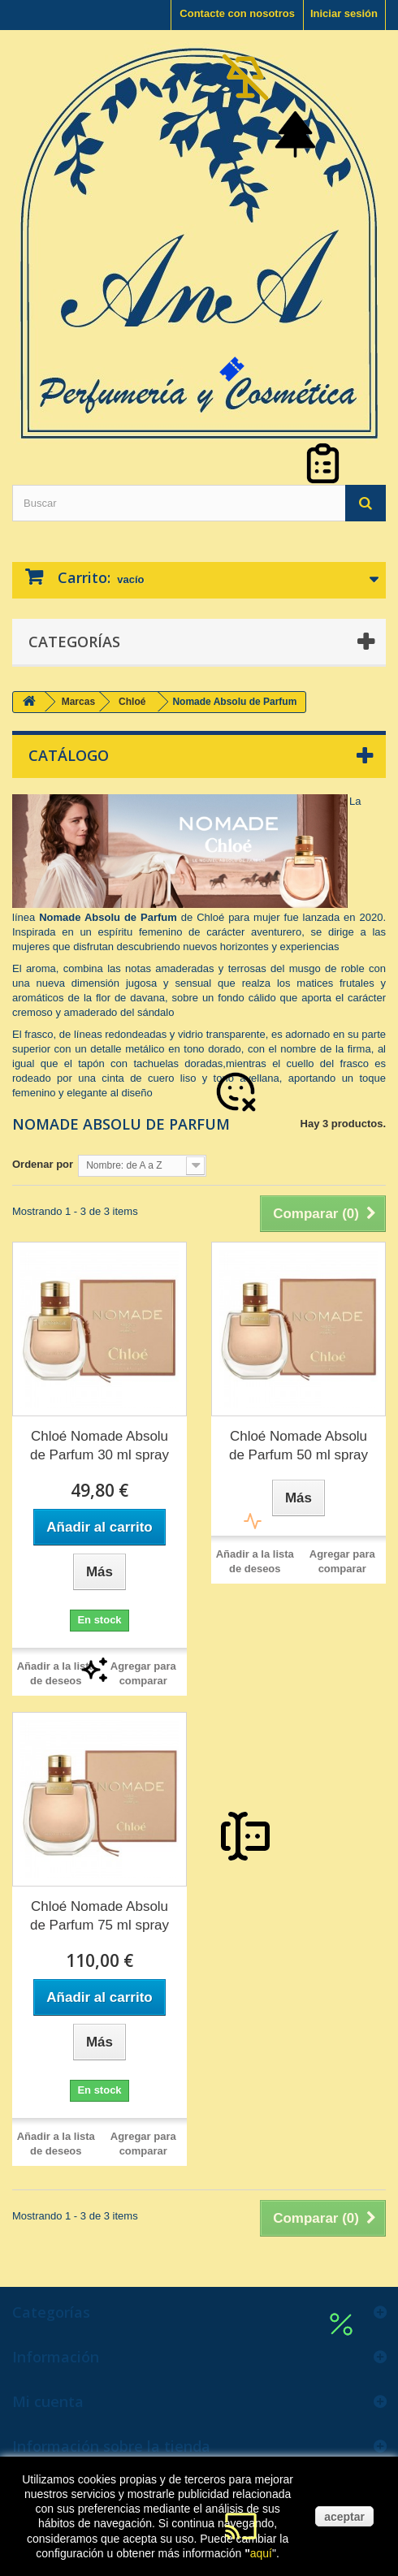  What do you see at coordinates (253, 1521) in the screenshot?
I see `view activity or health metrics` at bounding box center [253, 1521].